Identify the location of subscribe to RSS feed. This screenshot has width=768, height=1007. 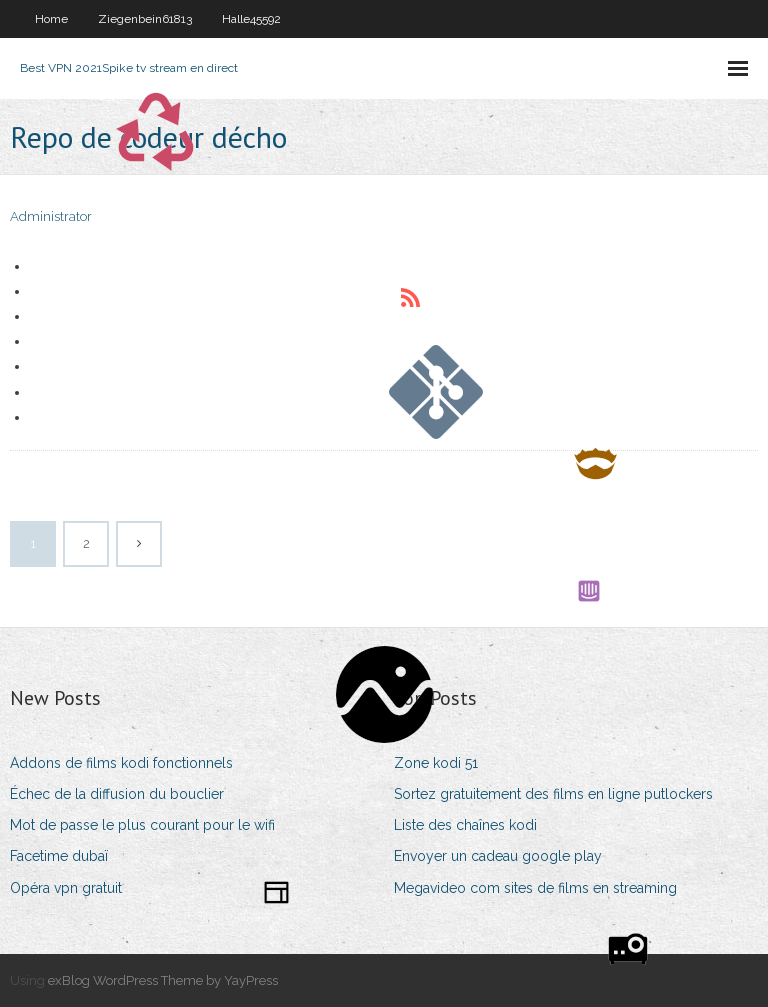
(410, 297).